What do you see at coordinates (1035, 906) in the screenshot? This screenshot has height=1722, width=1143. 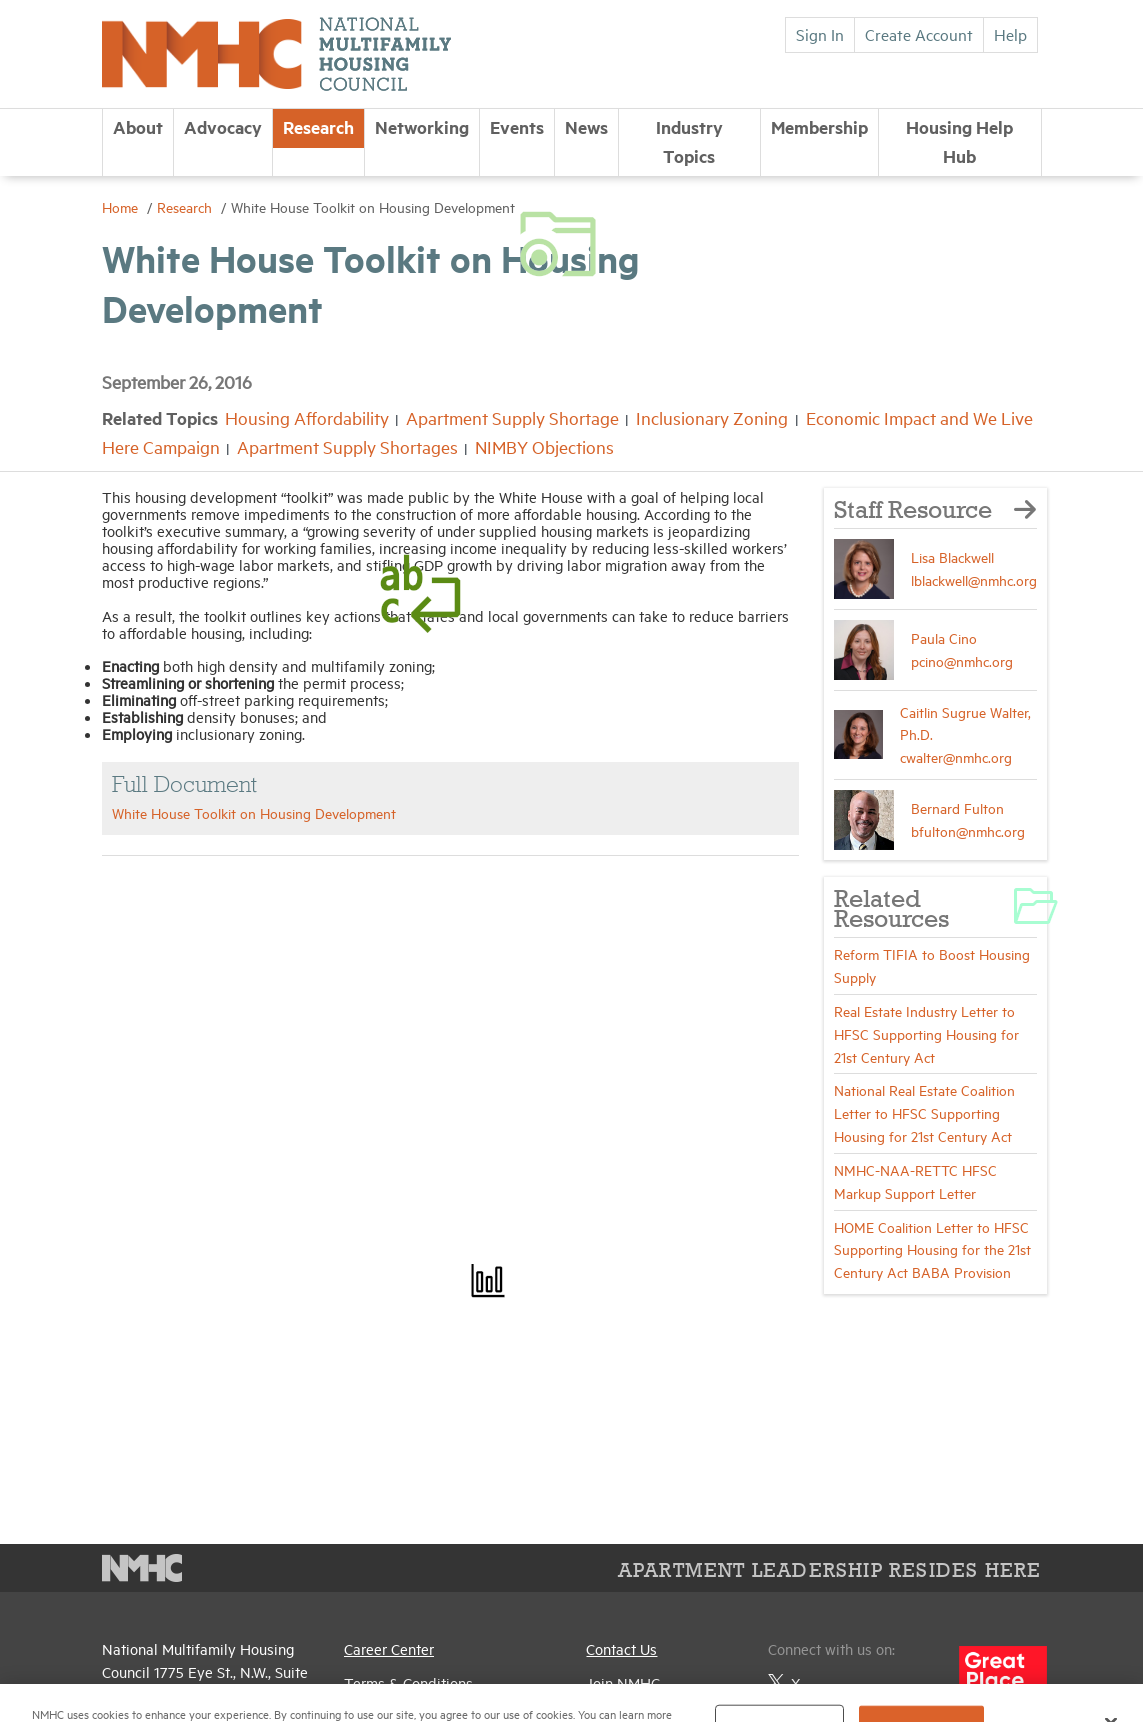 I see `an open folder in the file explorer` at bounding box center [1035, 906].